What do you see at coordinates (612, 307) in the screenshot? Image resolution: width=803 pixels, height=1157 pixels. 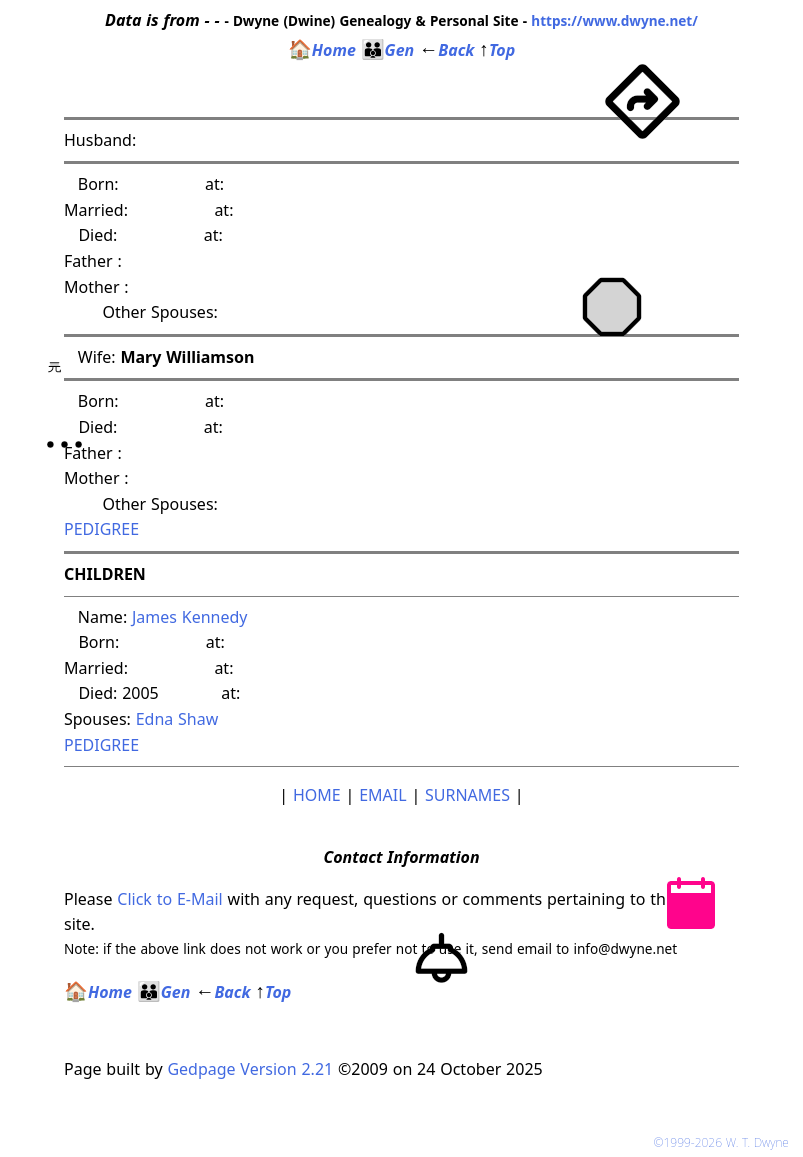 I see `stop or halt action indicator` at bounding box center [612, 307].